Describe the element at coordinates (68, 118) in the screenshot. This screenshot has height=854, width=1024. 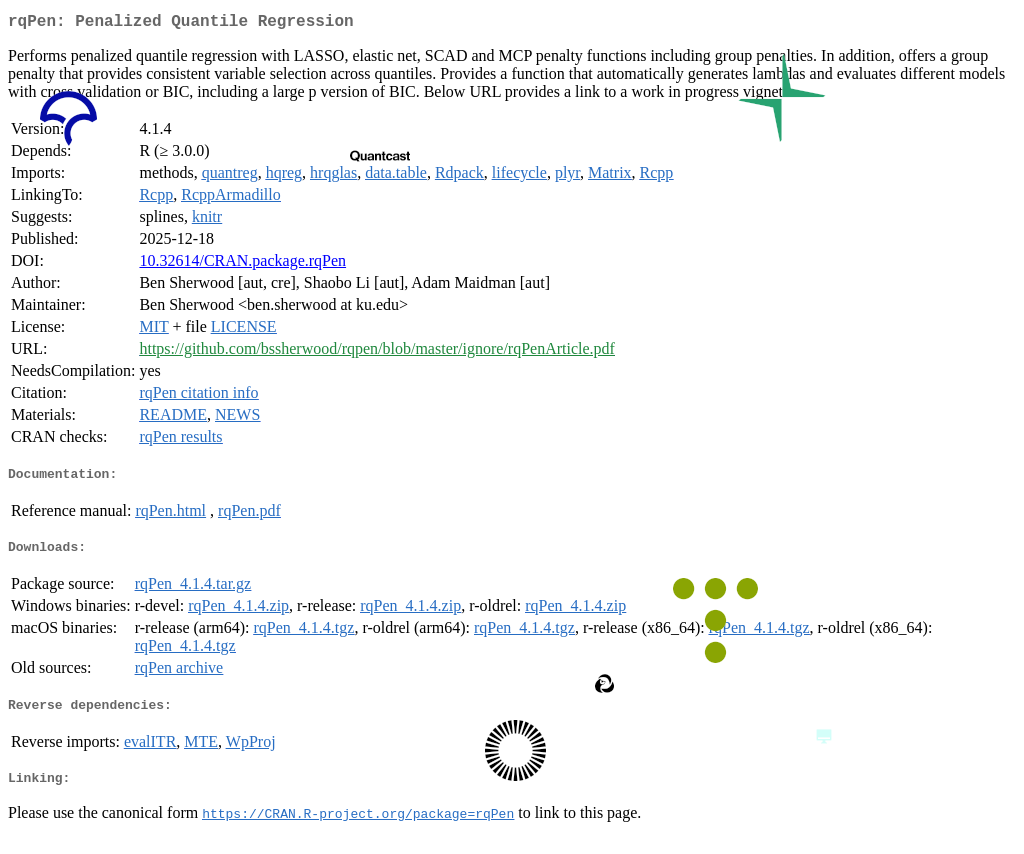
I see `link to Codecov code coverage service` at that location.